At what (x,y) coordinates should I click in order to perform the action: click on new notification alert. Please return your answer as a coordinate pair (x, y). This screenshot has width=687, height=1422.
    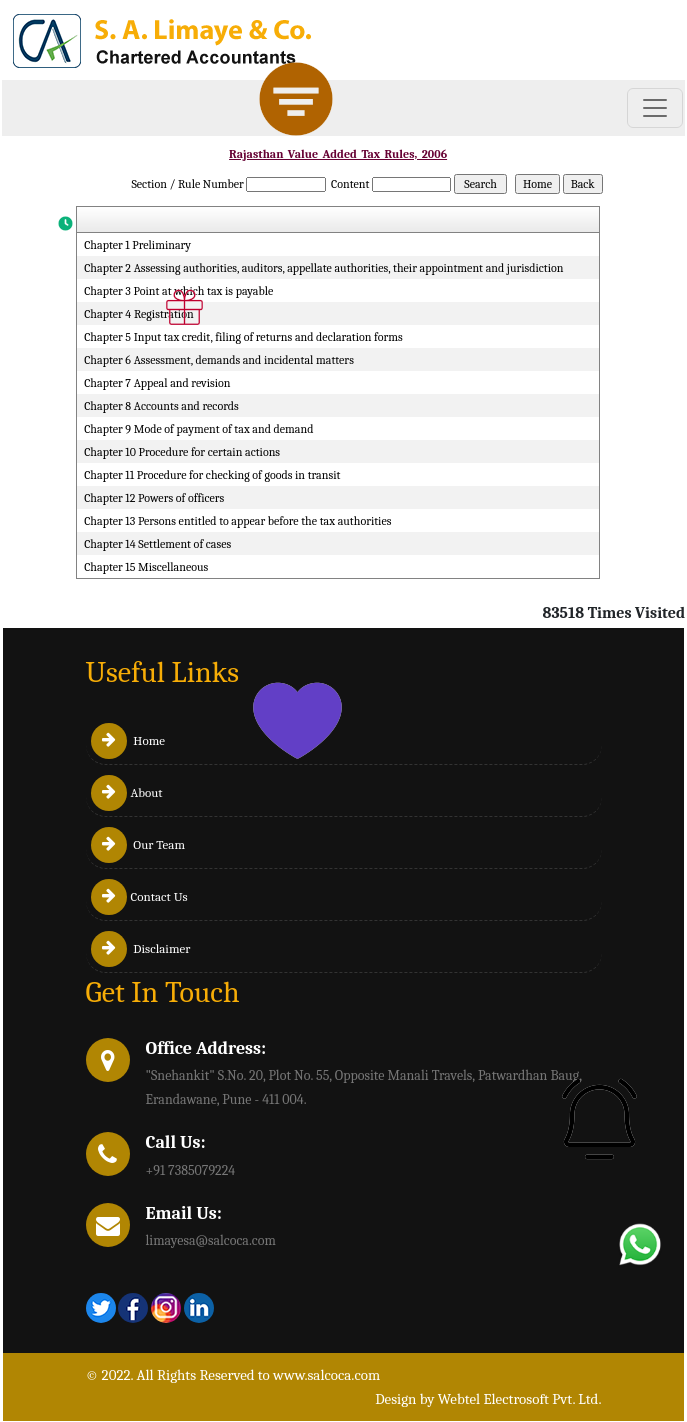
    Looking at the image, I should click on (599, 1120).